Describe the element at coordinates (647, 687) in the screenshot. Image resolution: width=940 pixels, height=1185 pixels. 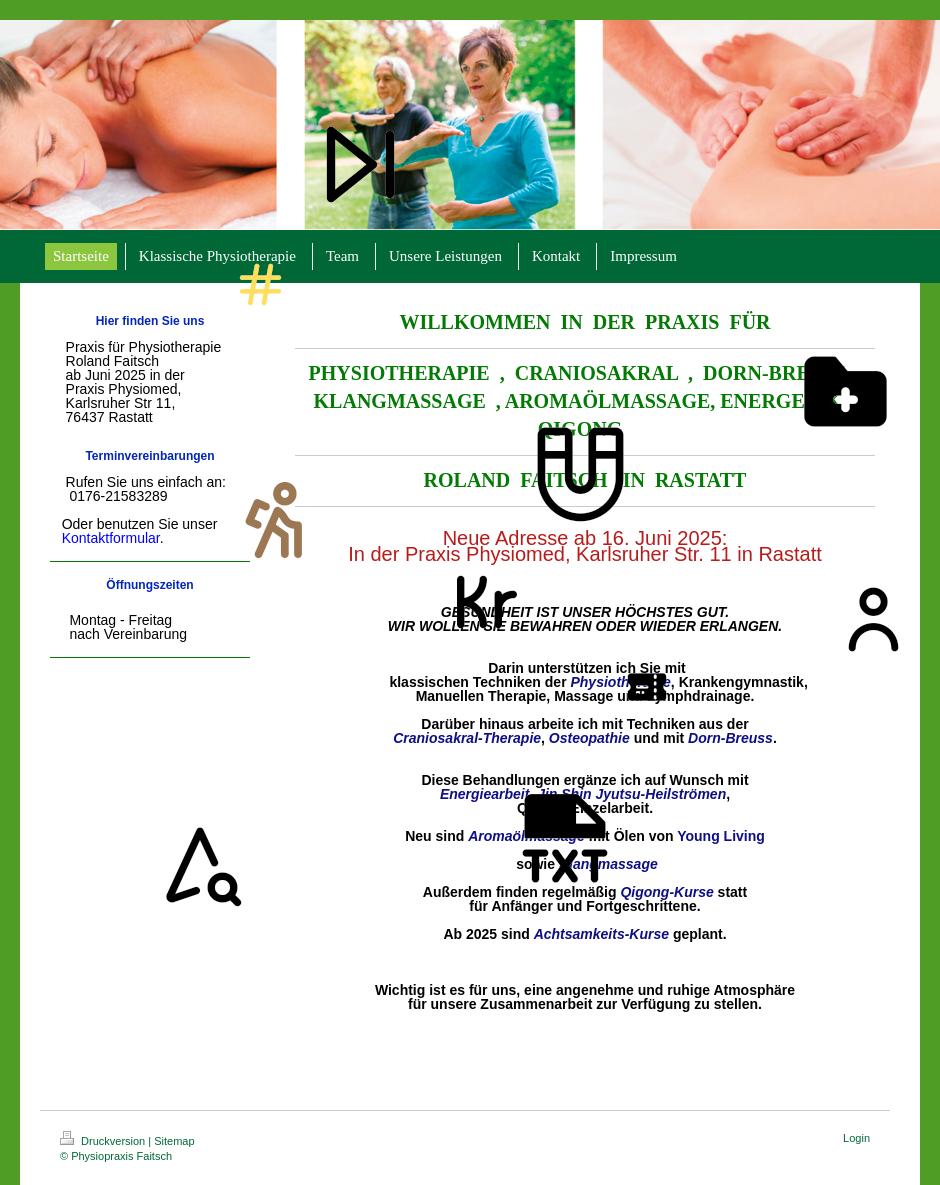
I see `view your tickets or passes` at that location.